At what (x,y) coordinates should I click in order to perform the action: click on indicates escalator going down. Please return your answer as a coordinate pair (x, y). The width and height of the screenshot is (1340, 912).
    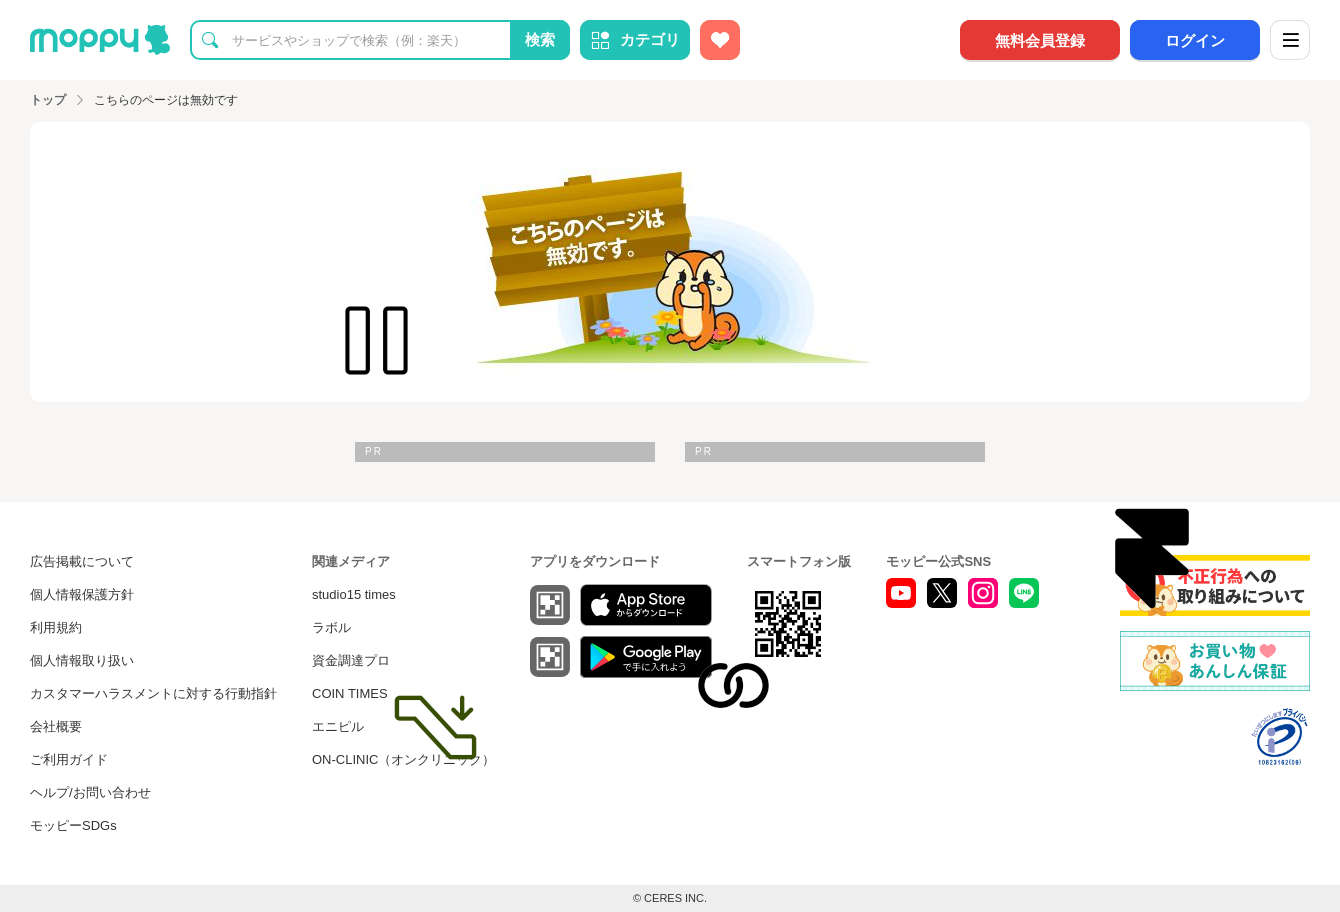
    Looking at the image, I should click on (435, 727).